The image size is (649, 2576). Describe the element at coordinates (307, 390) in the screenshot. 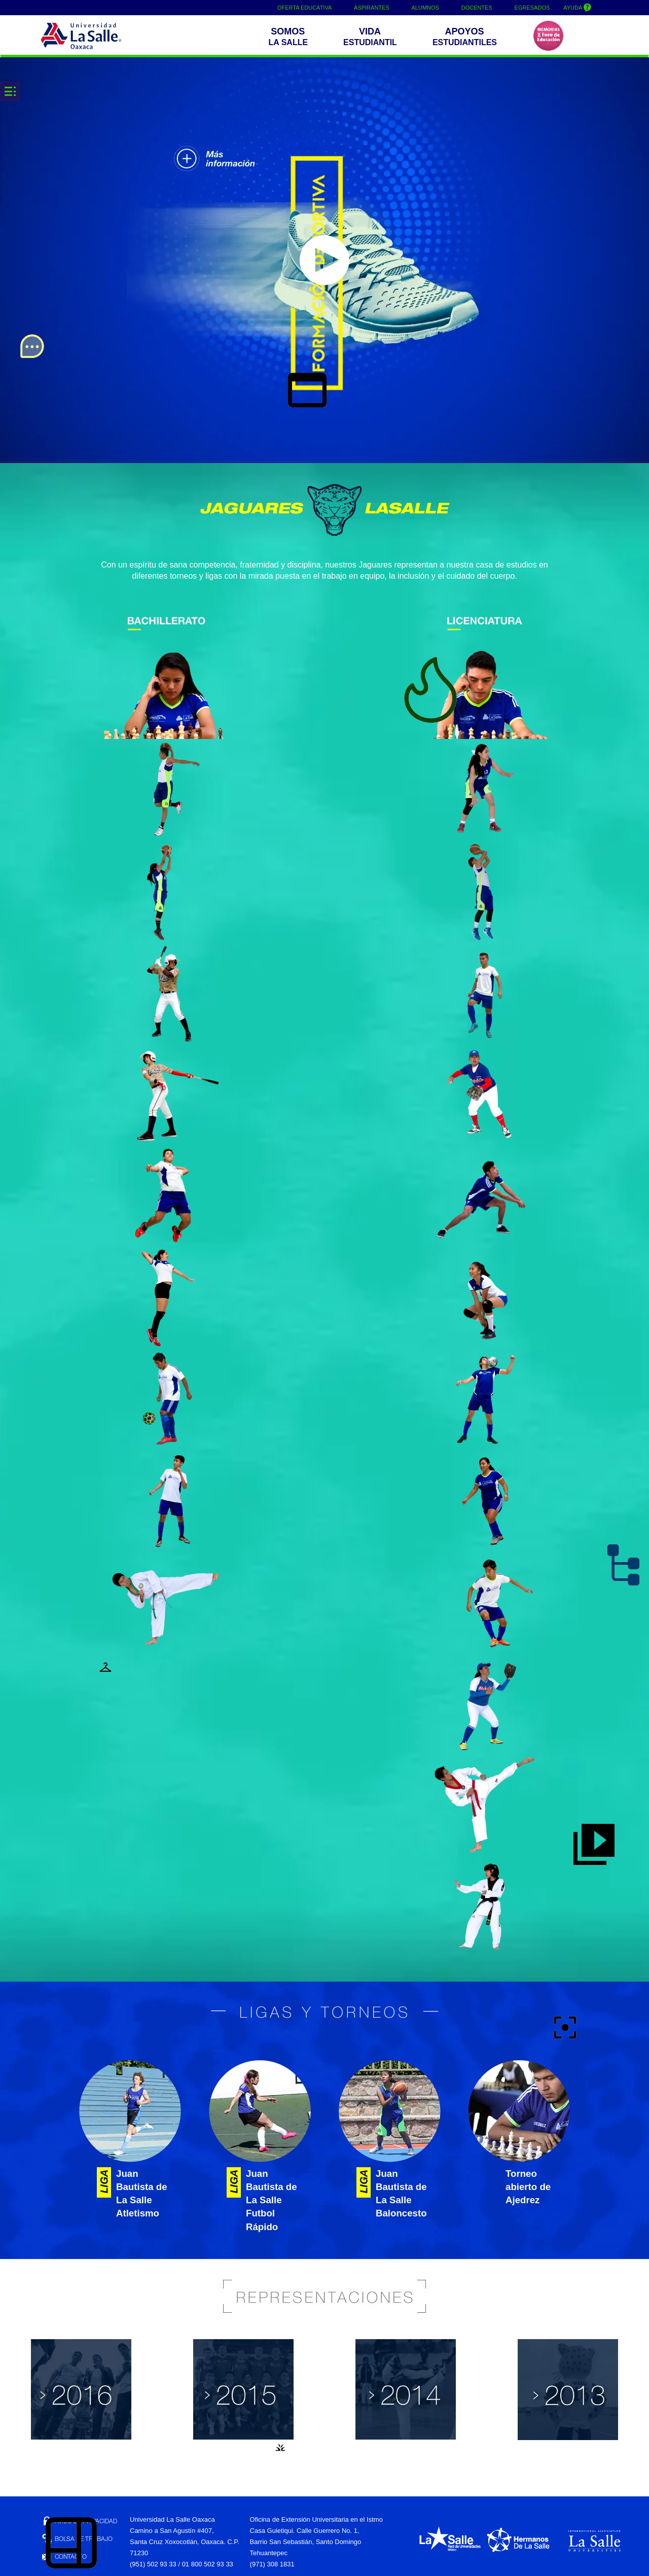

I see `open a web browser or webpage` at that location.